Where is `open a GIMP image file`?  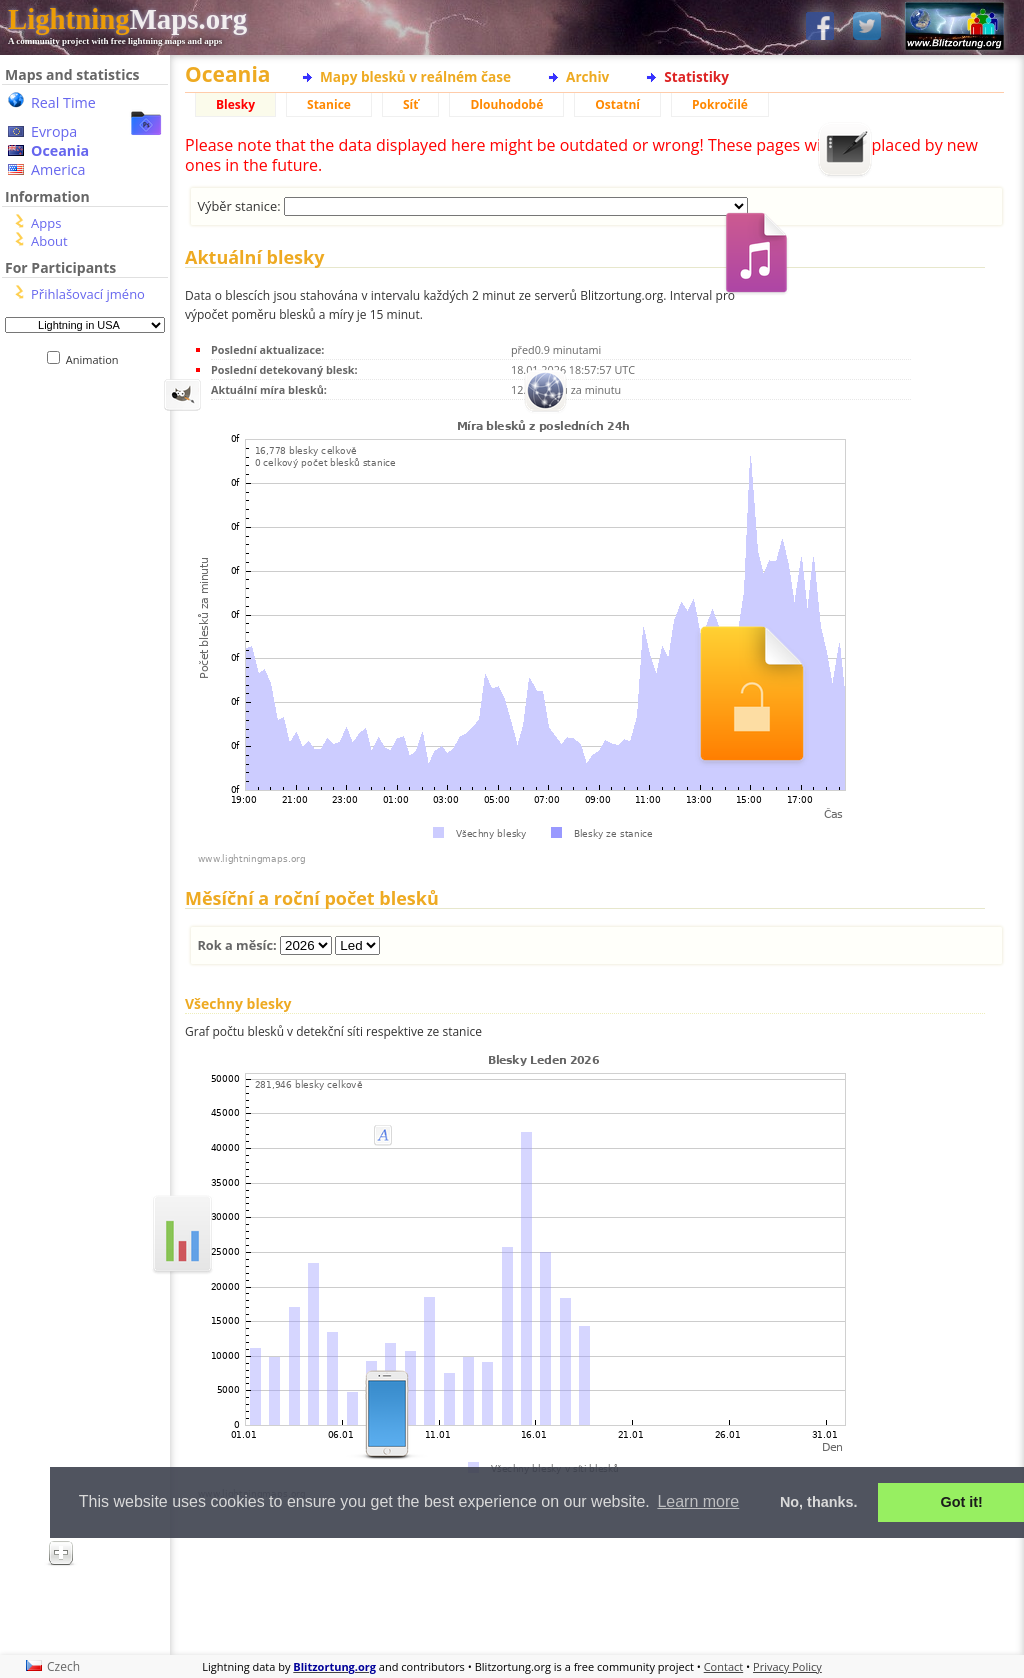 open a GIMP image file is located at coordinates (182, 393).